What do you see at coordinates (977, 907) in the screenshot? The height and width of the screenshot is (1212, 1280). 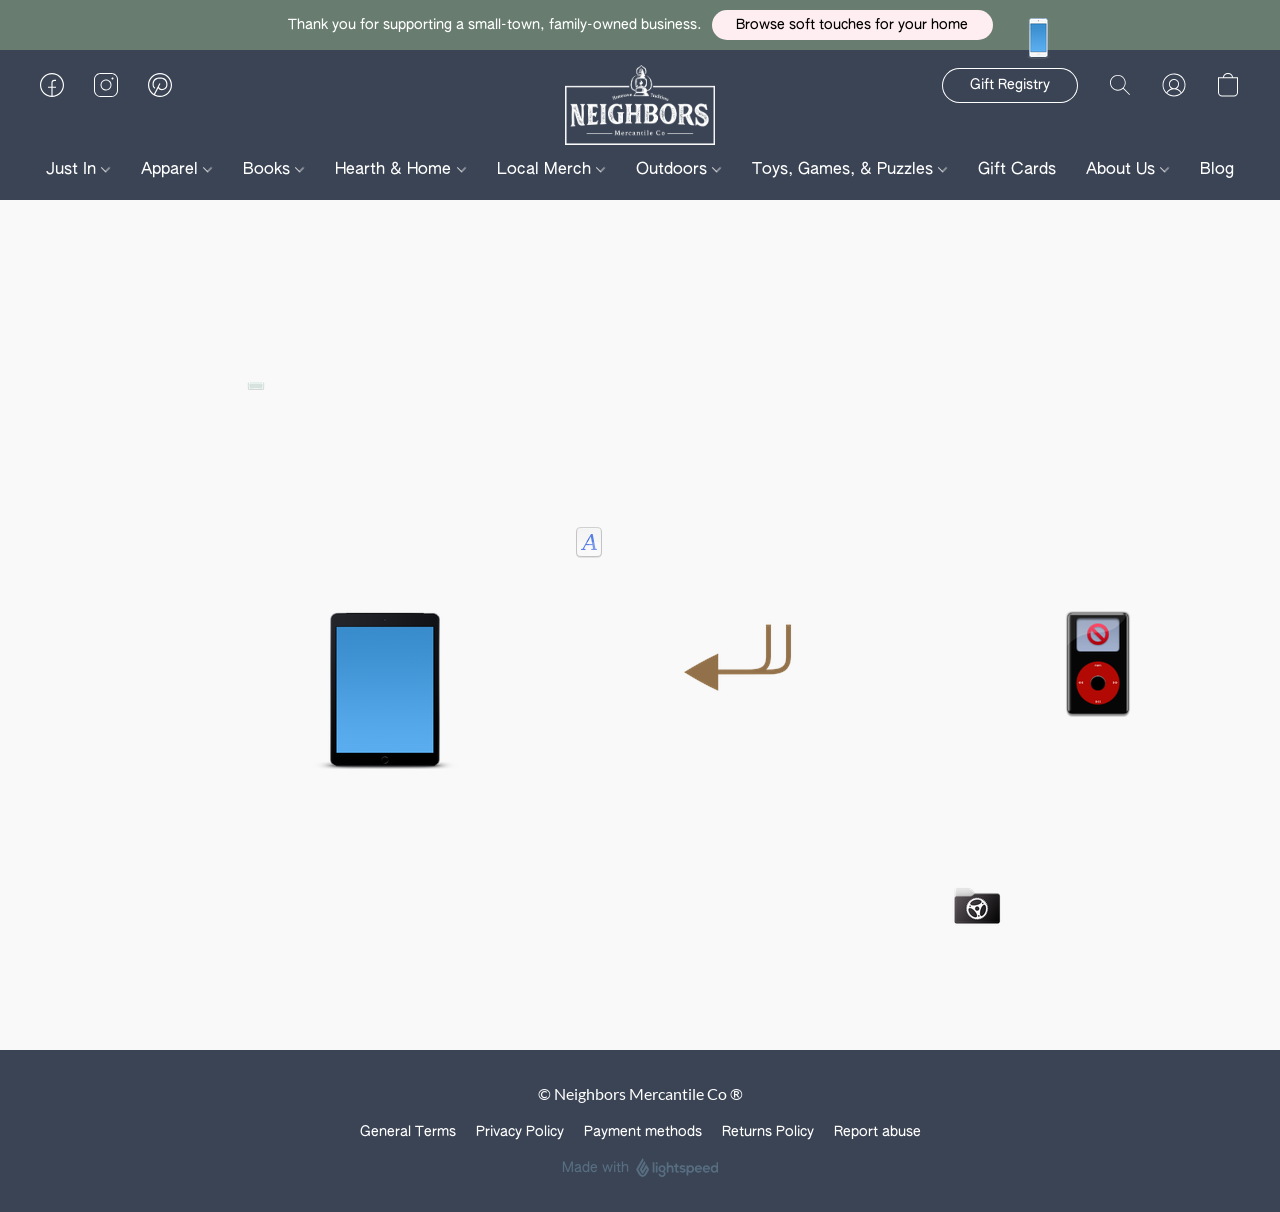 I see `open actix web framework project folder` at bounding box center [977, 907].